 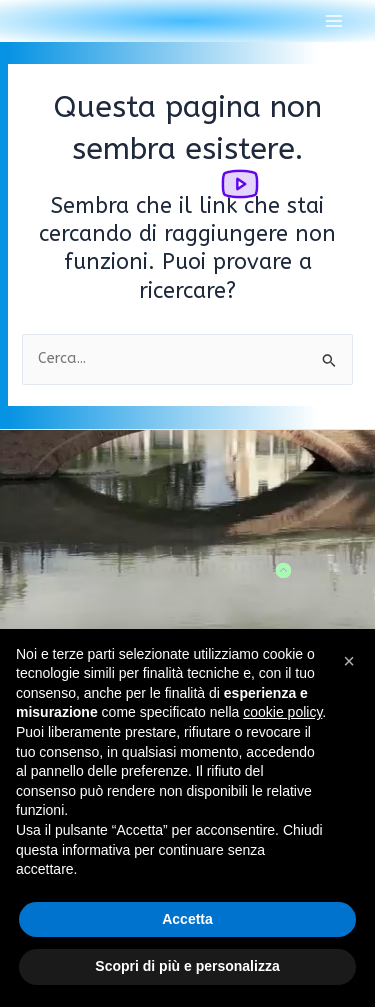 I want to click on scroll to top of page, so click(x=283, y=570).